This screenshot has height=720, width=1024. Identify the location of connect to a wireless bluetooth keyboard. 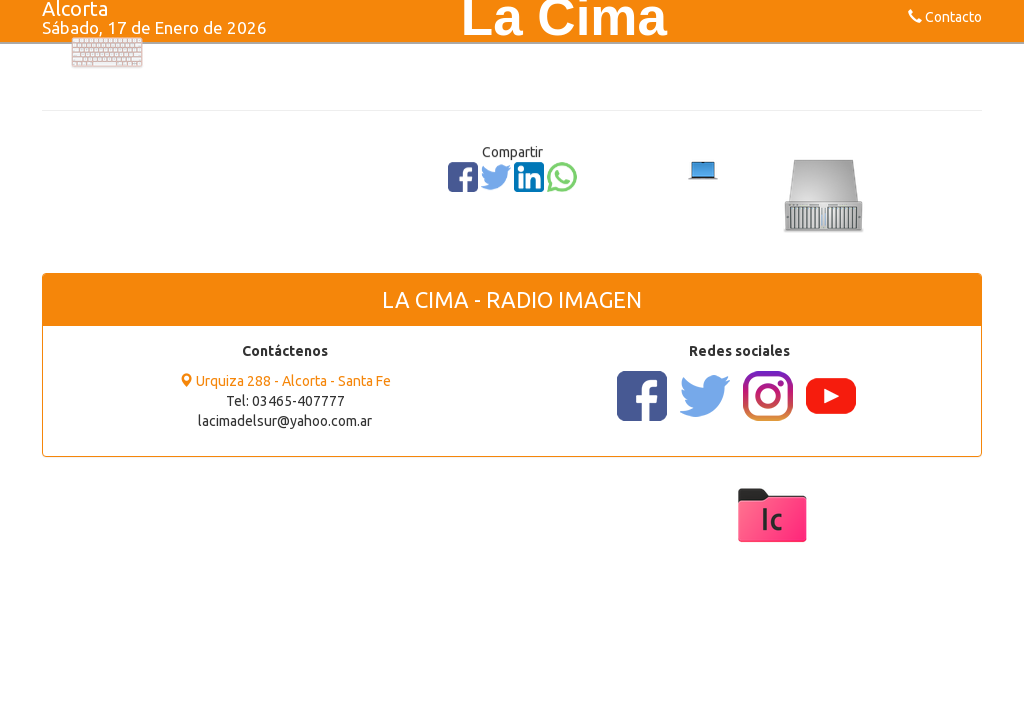
(107, 52).